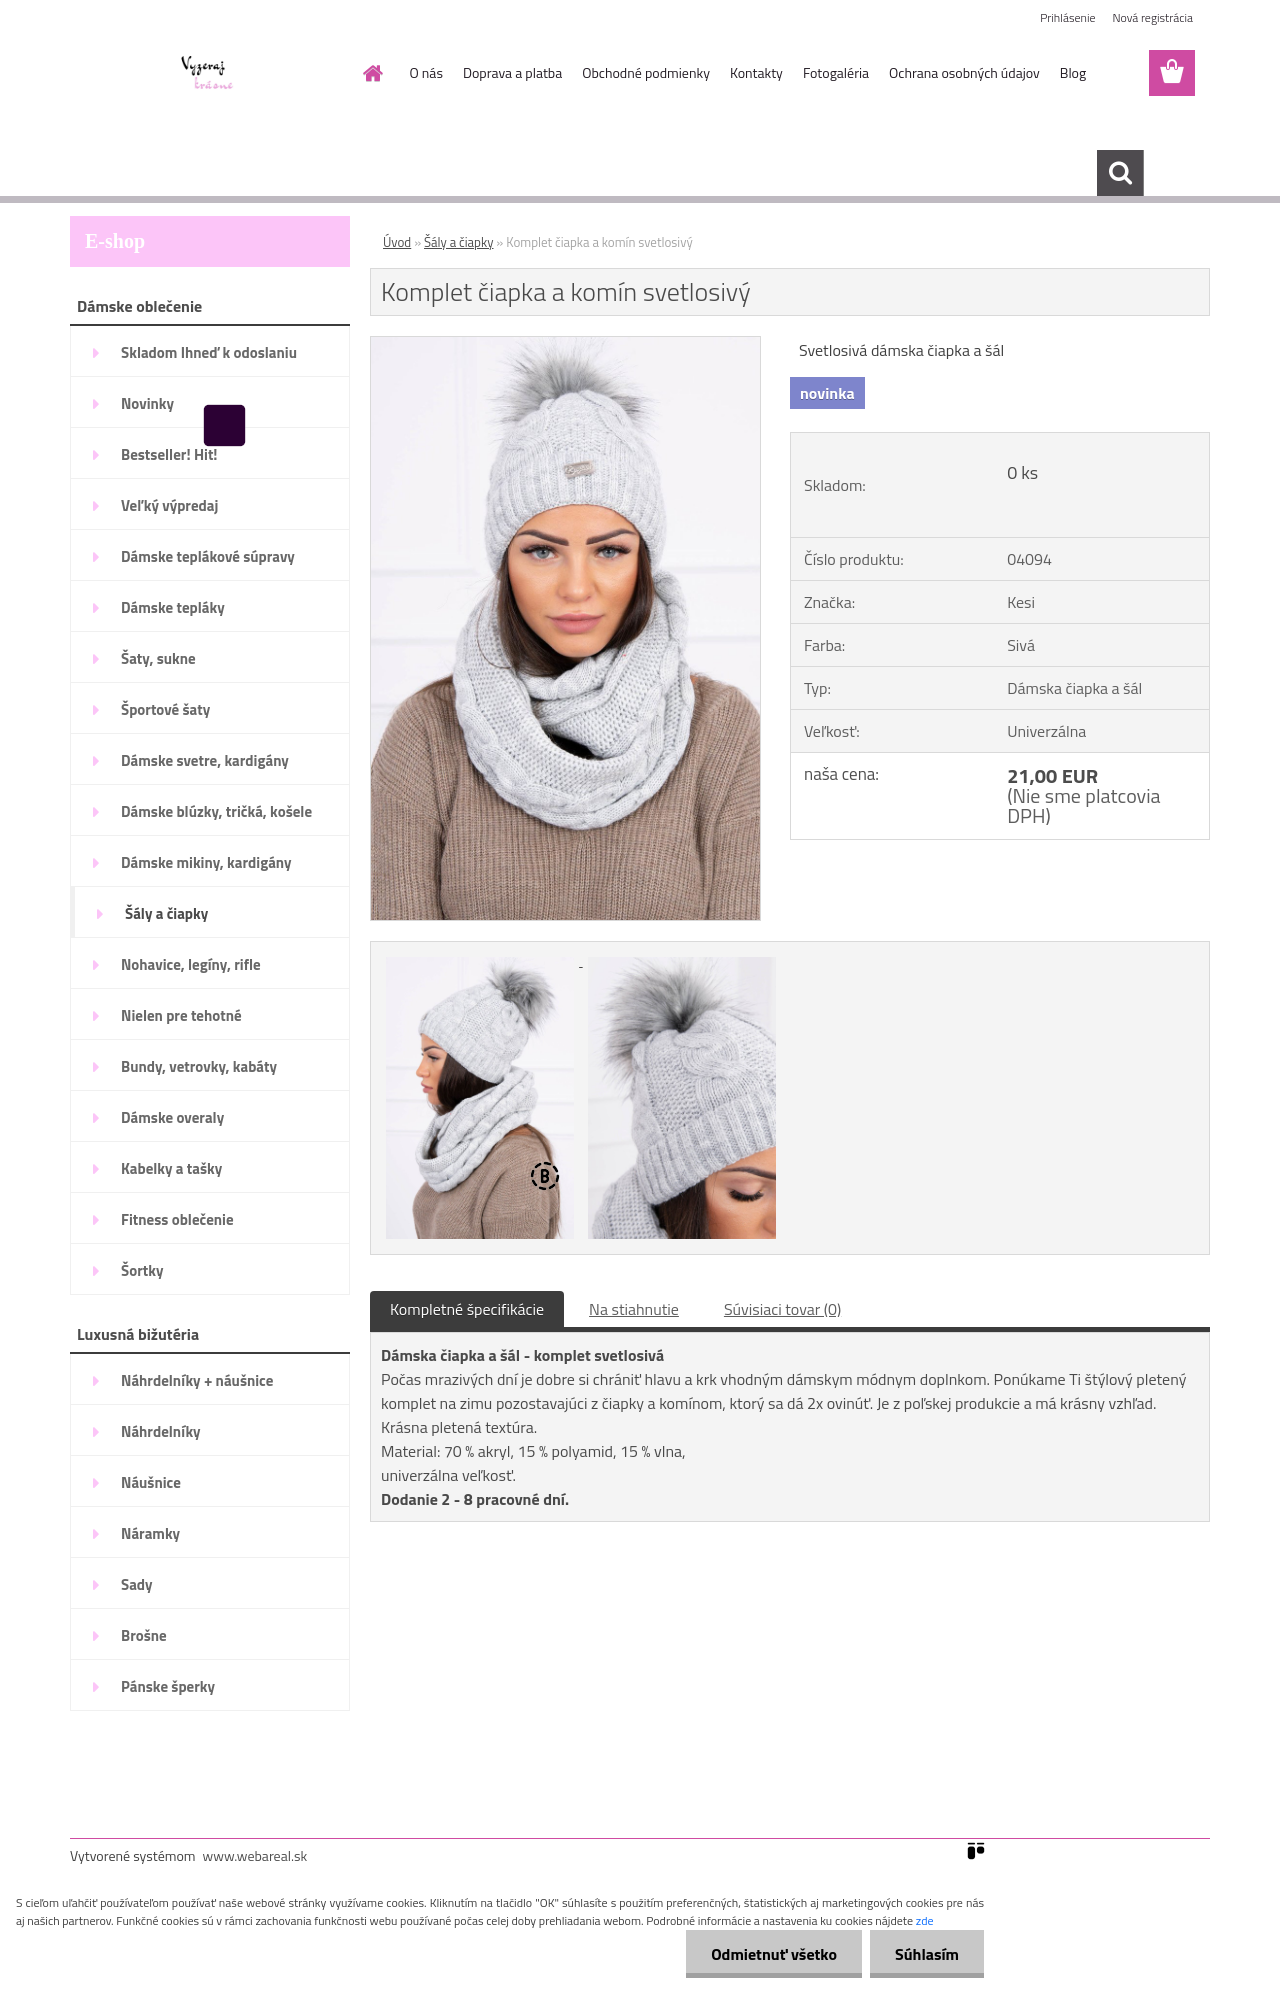 Image resolution: width=1280 pixels, height=1994 pixels. What do you see at coordinates (545, 1176) in the screenshot?
I see `indicates a draft or pending bold formatting option` at bounding box center [545, 1176].